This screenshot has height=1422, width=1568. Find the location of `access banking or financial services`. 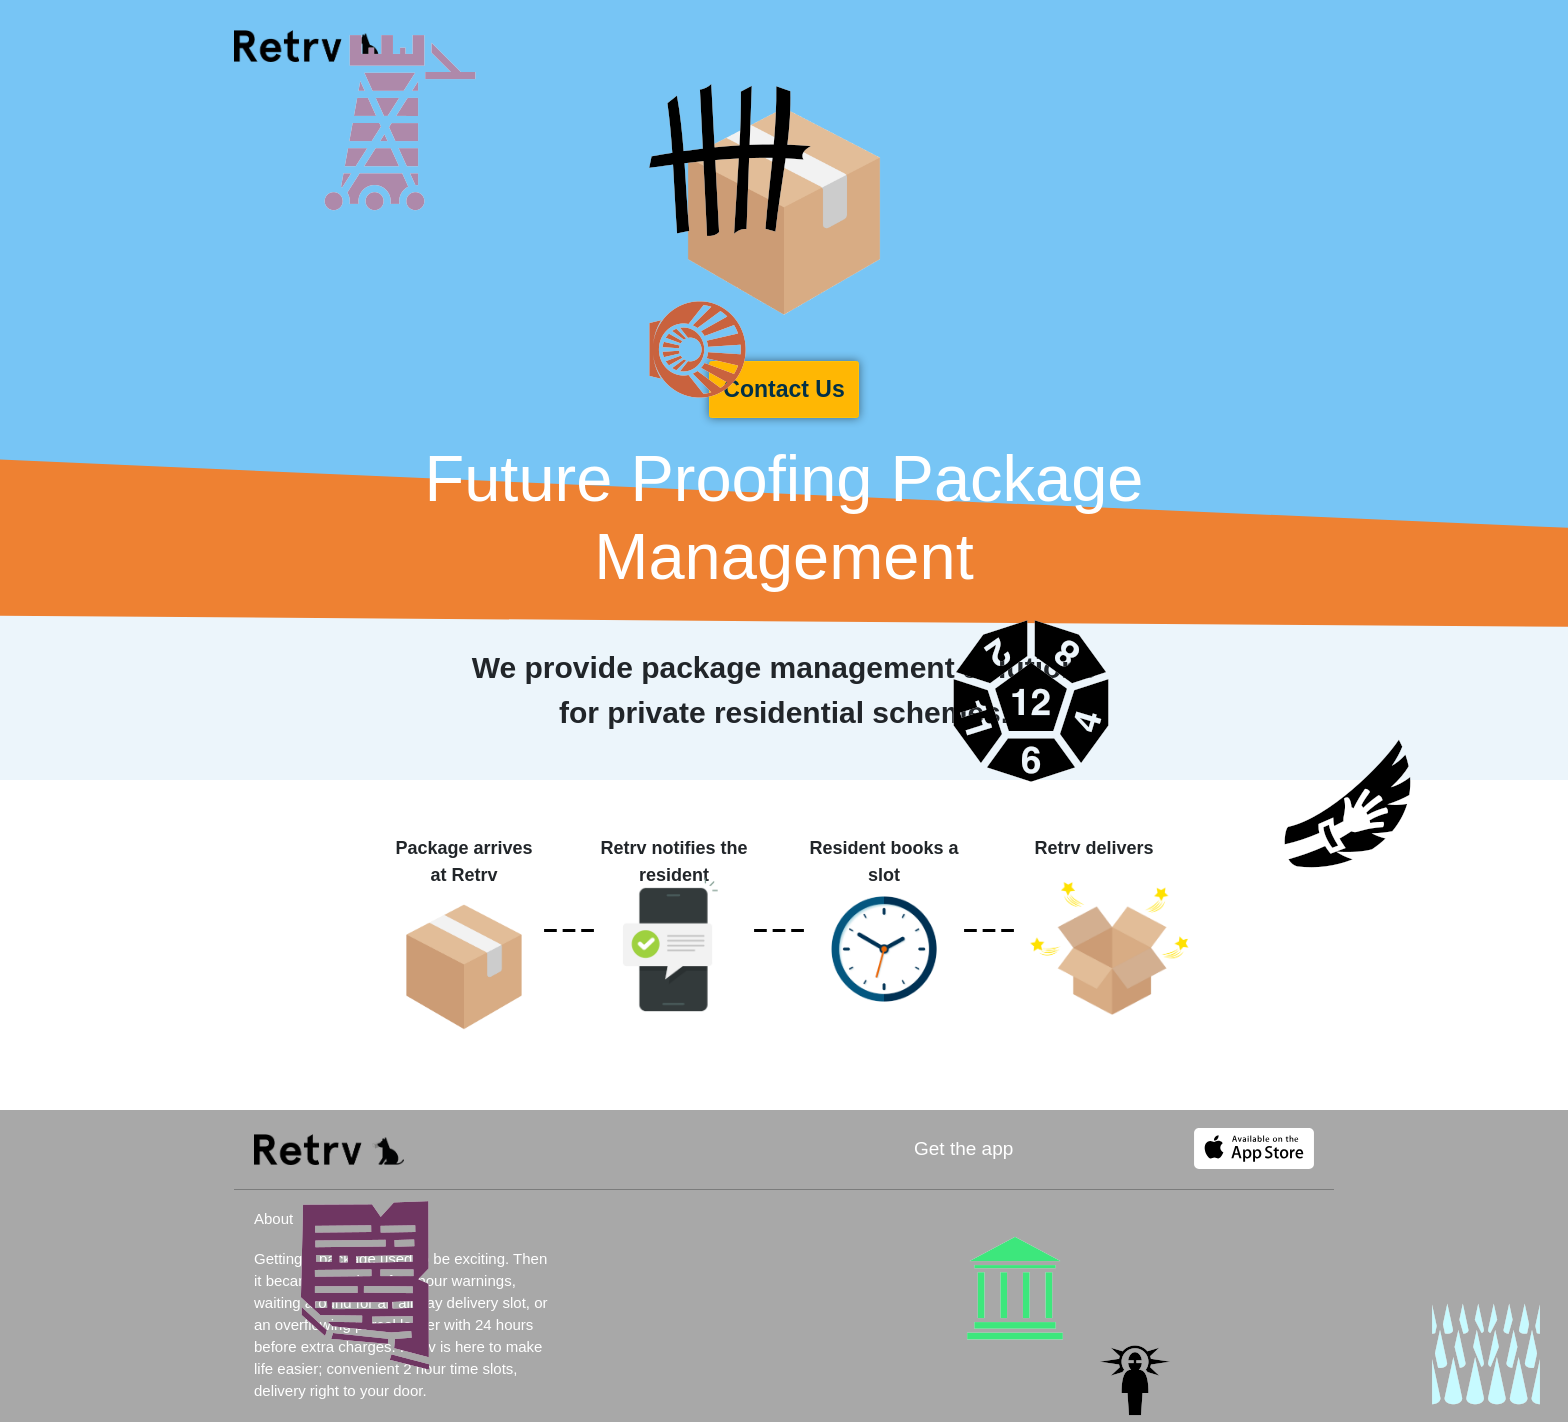

access banking or financial services is located at coordinates (1015, 1288).